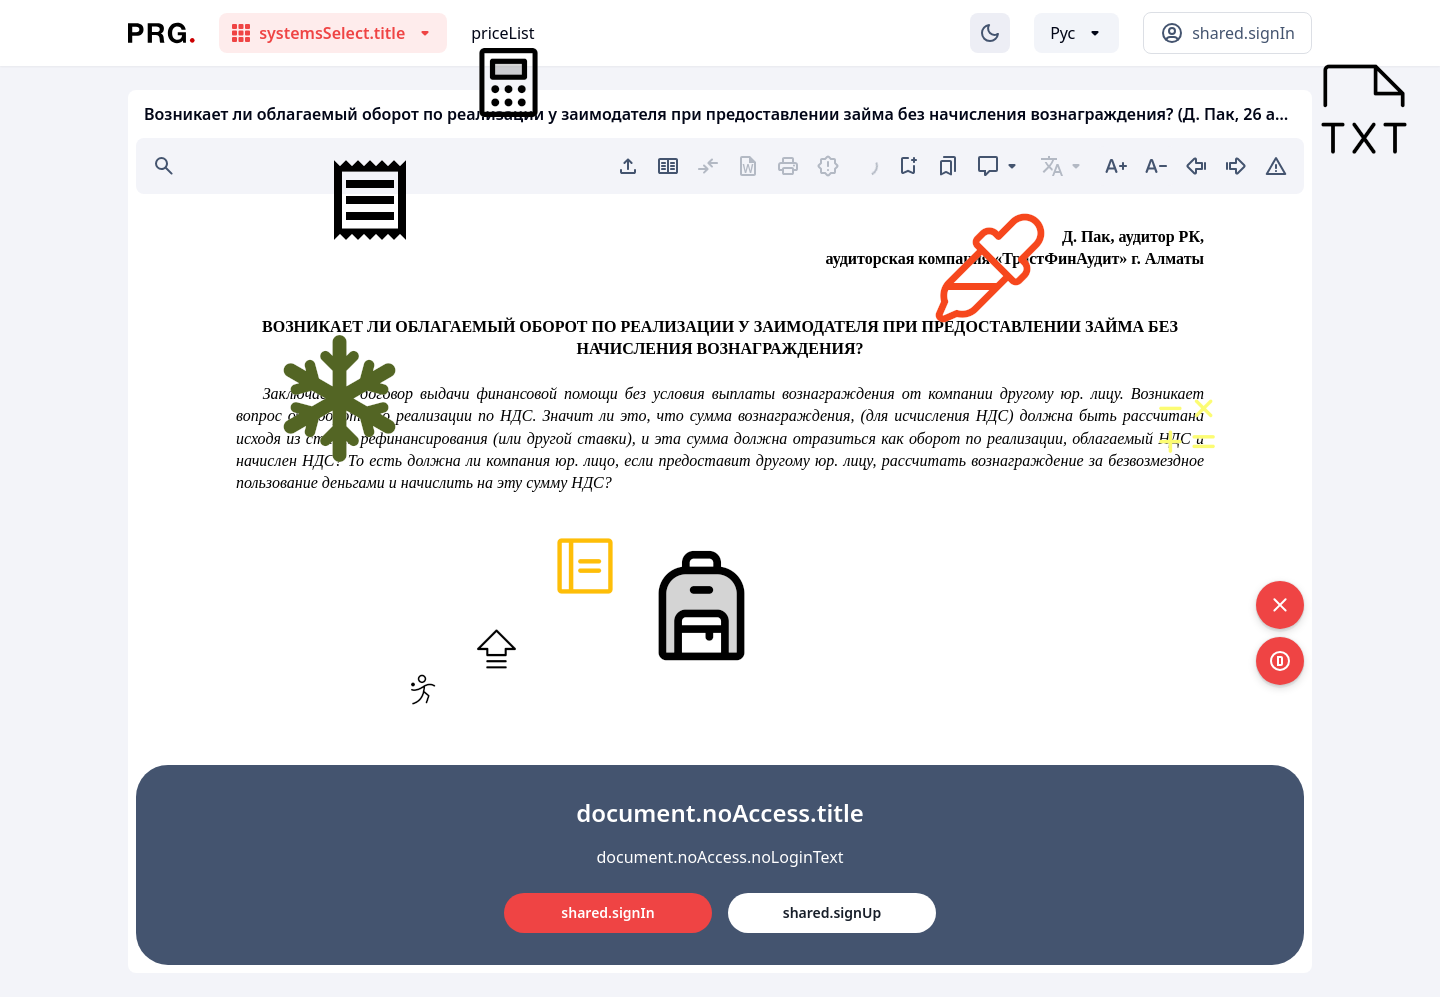 Image resolution: width=1440 pixels, height=997 pixels. What do you see at coordinates (990, 268) in the screenshot?
I see `pick a color from the screen` at bounding box center [990, 268].